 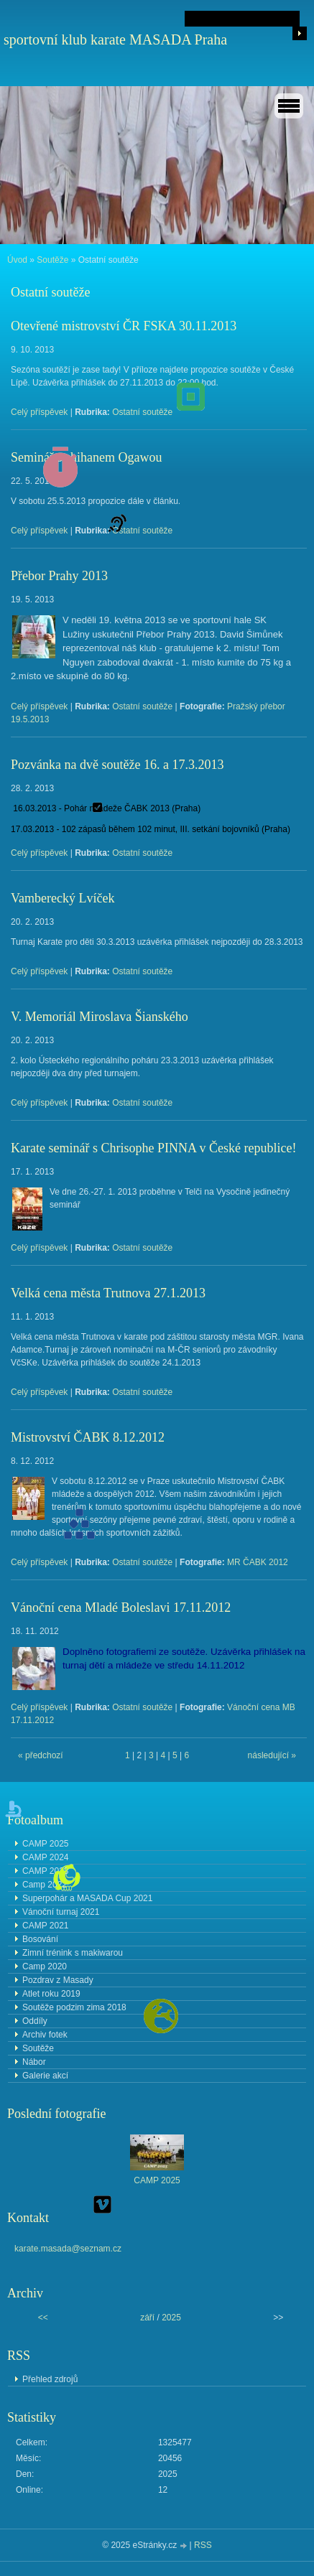 I want to click on access scientific or laboratory tools, so click(x=13, y=1809).